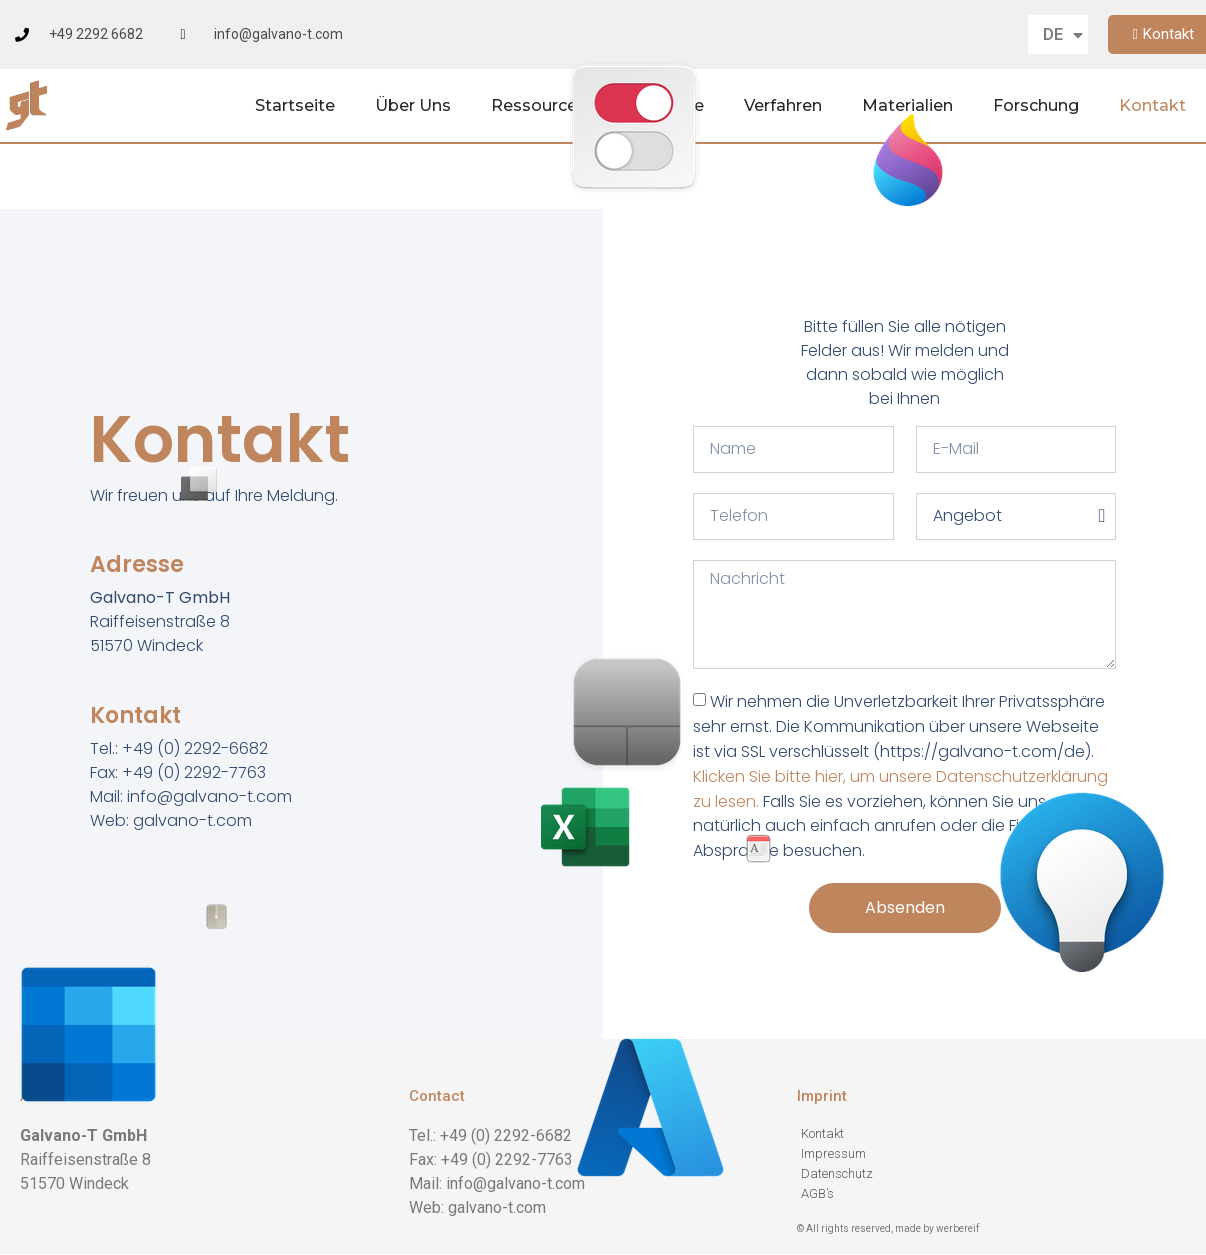  What do you see at coordinates (199, 484) in the screenshot?
I see `open task view to see all open windows` at bounding box center [199, 484].